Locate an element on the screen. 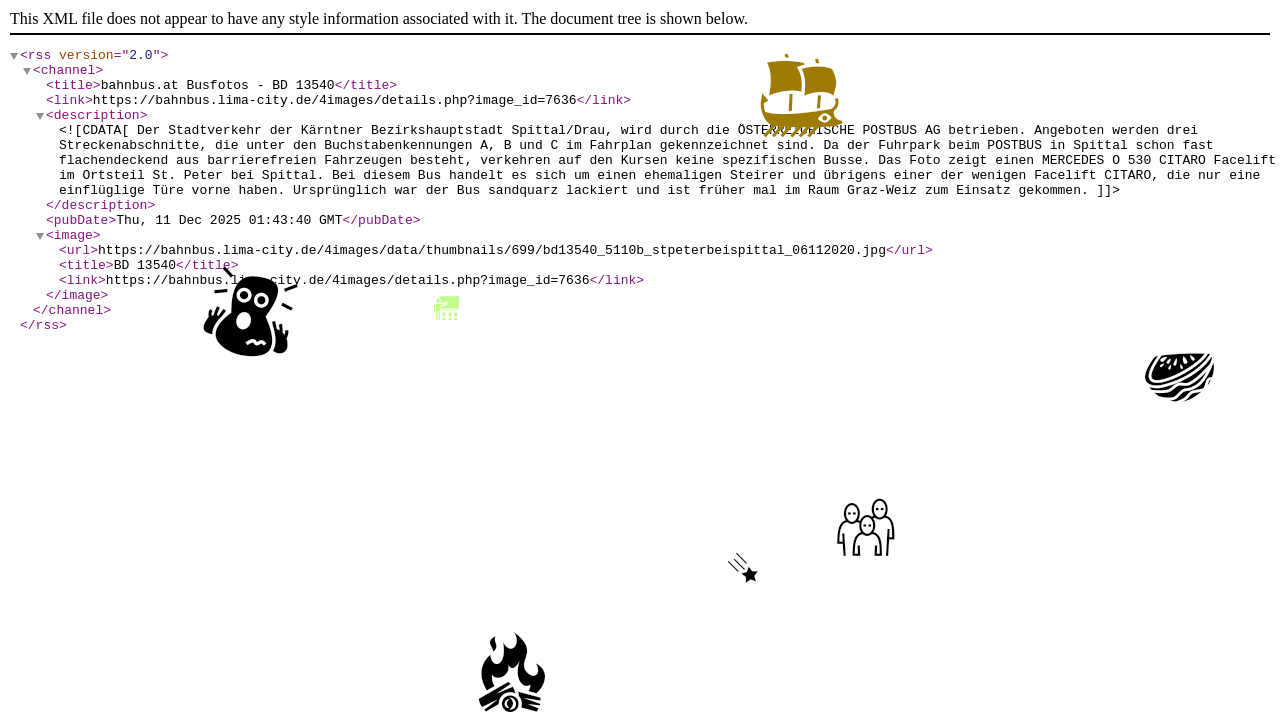 This screenshot has height=720, width=1280. select watermelon flavor or ingredient is located at coordinates (1179, 377).